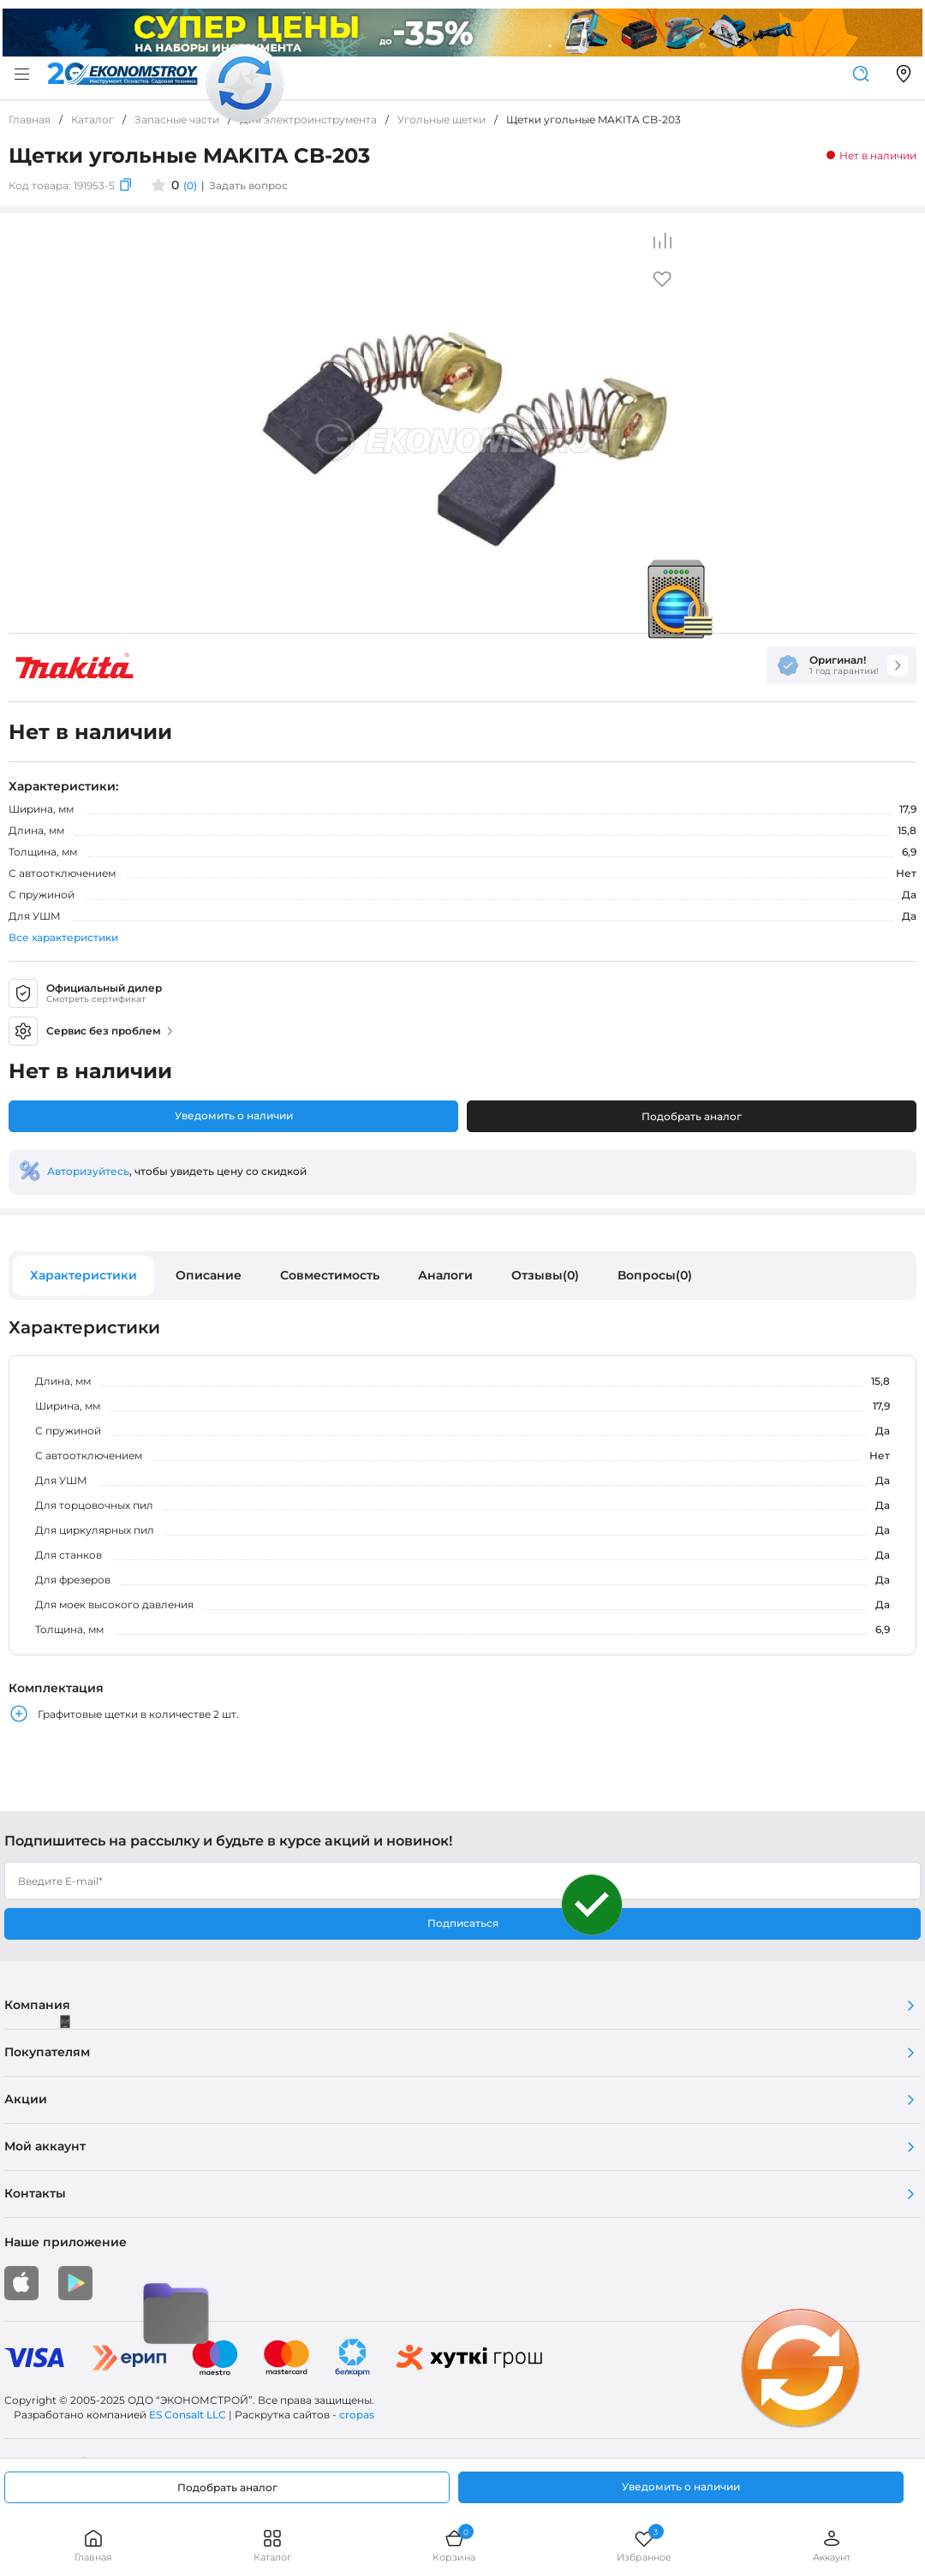 This screenshot has height=2576, width=925. Describe the element at coordinates (676, 599) in the screenshot. I see `locked RAID 0 storage array` at that location.